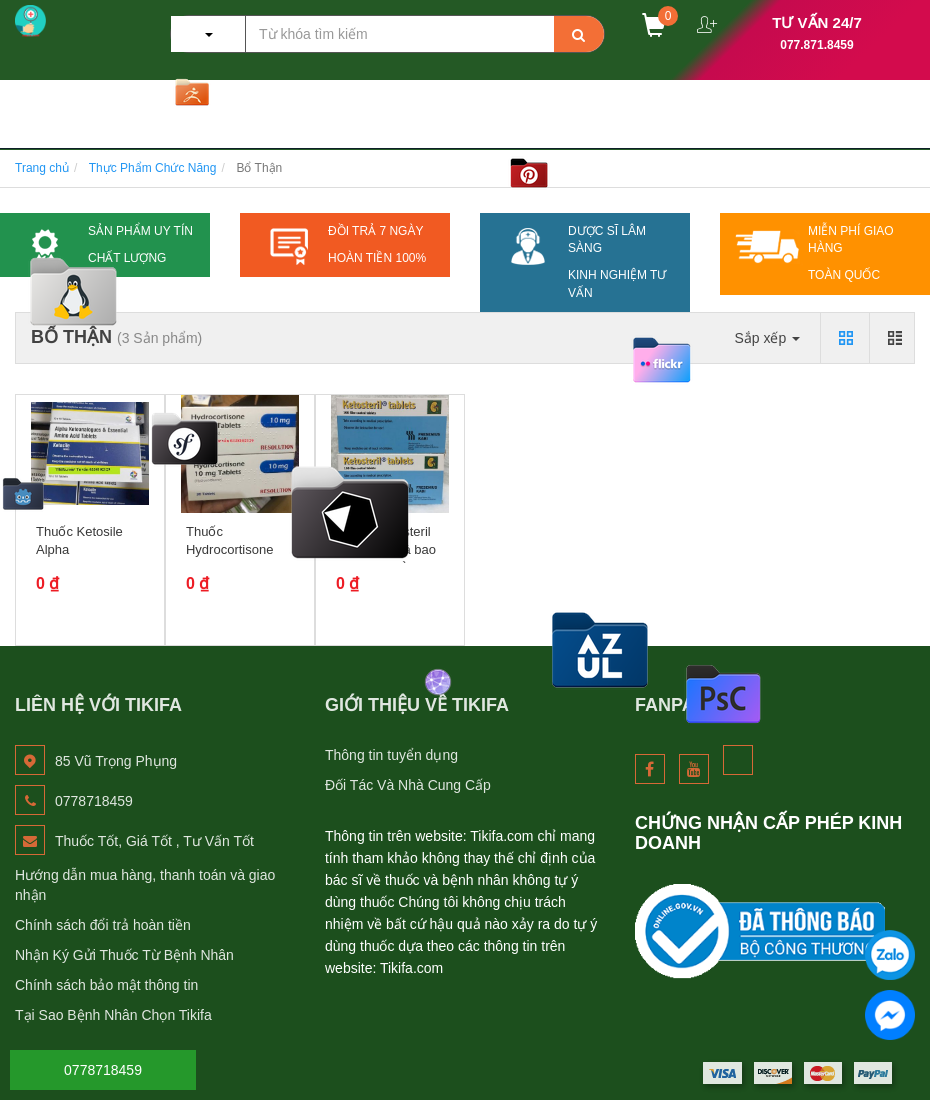 This screenshot has width=930, height=1100. Describe the element at coordinates (723, 696) in the screenshot. I see `open folder containing adobe photoshop classic files` at that location.